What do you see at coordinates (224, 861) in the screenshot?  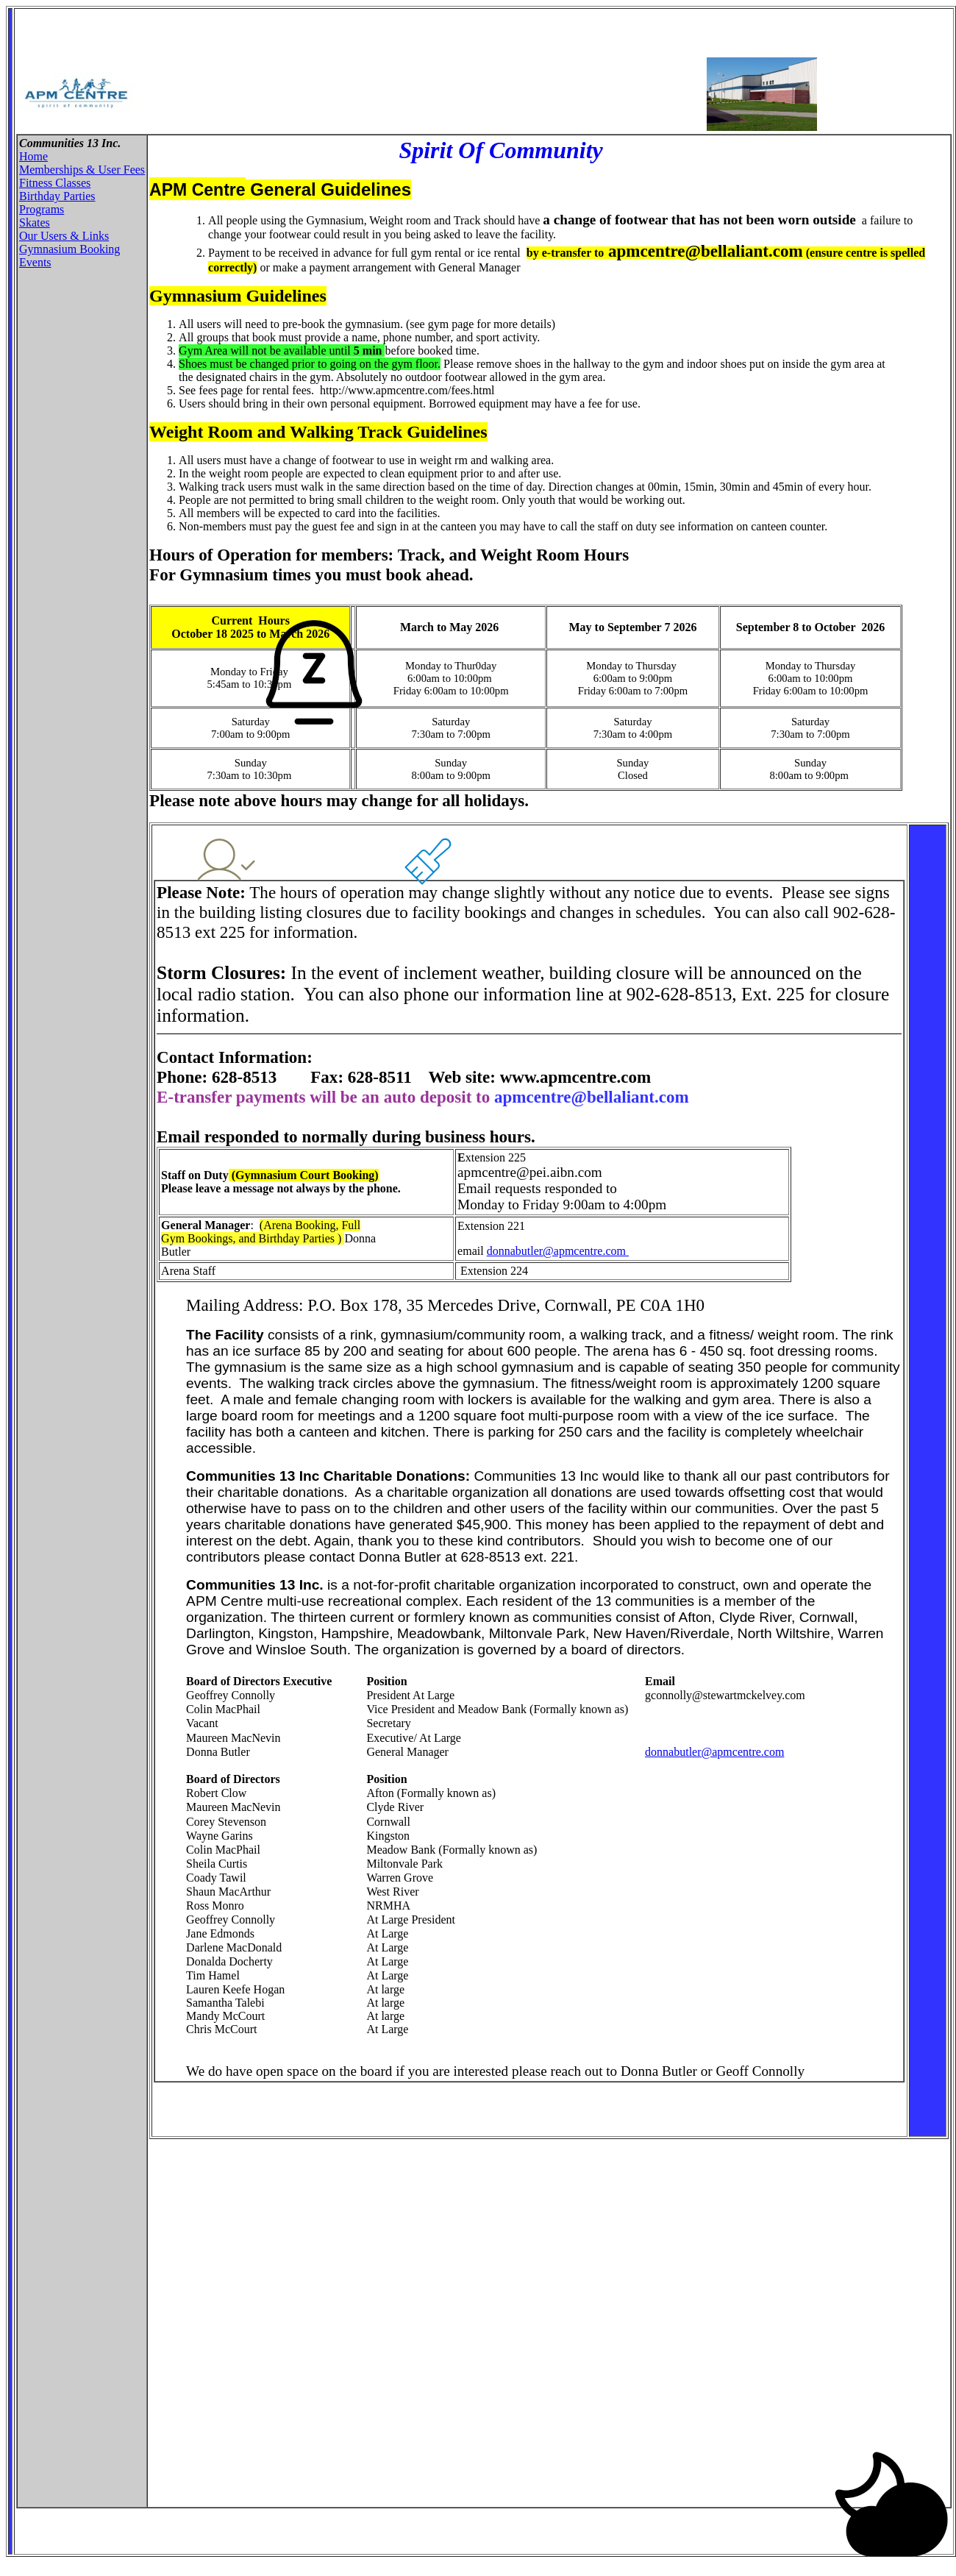 I see `user verified or confirmed` at bounding box center [224, 861].